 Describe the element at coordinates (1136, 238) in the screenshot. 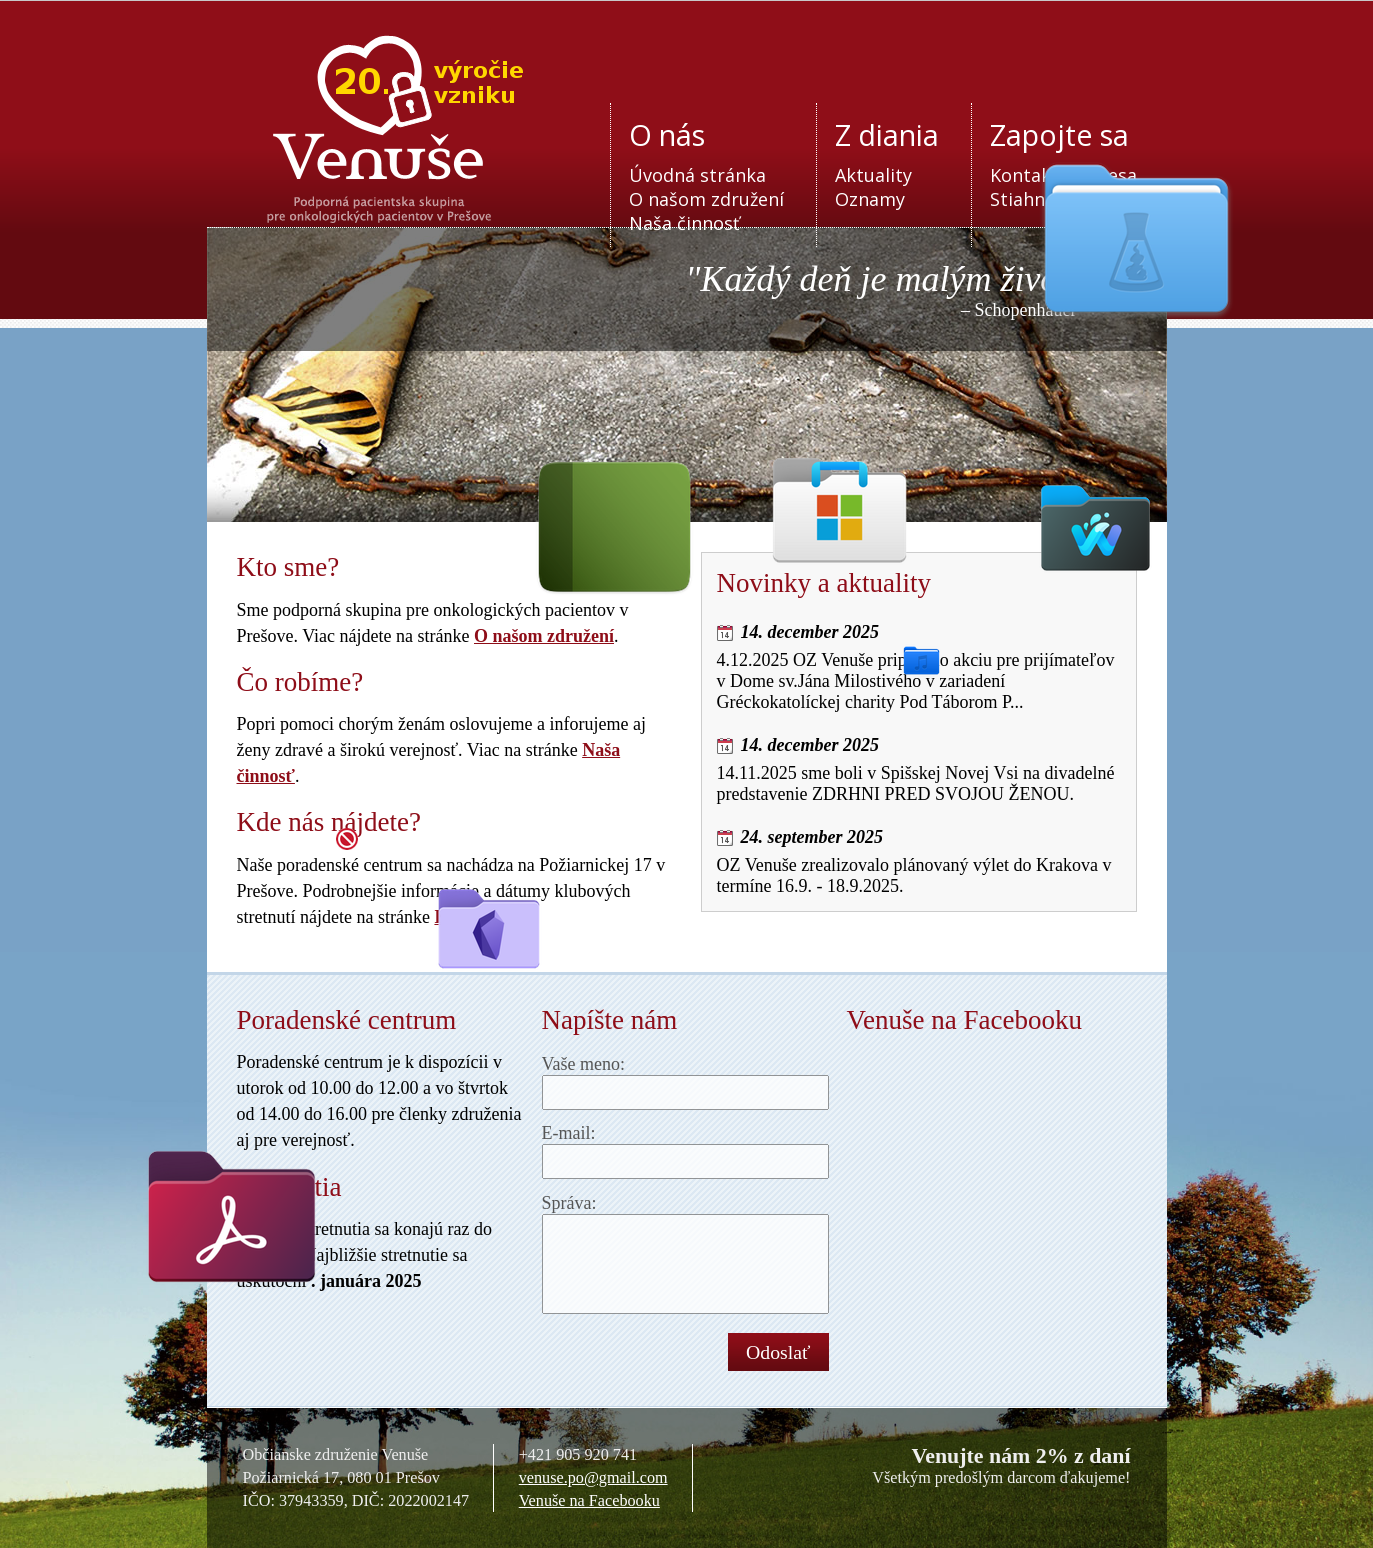

I see `open the Antidote application folder` at that location.